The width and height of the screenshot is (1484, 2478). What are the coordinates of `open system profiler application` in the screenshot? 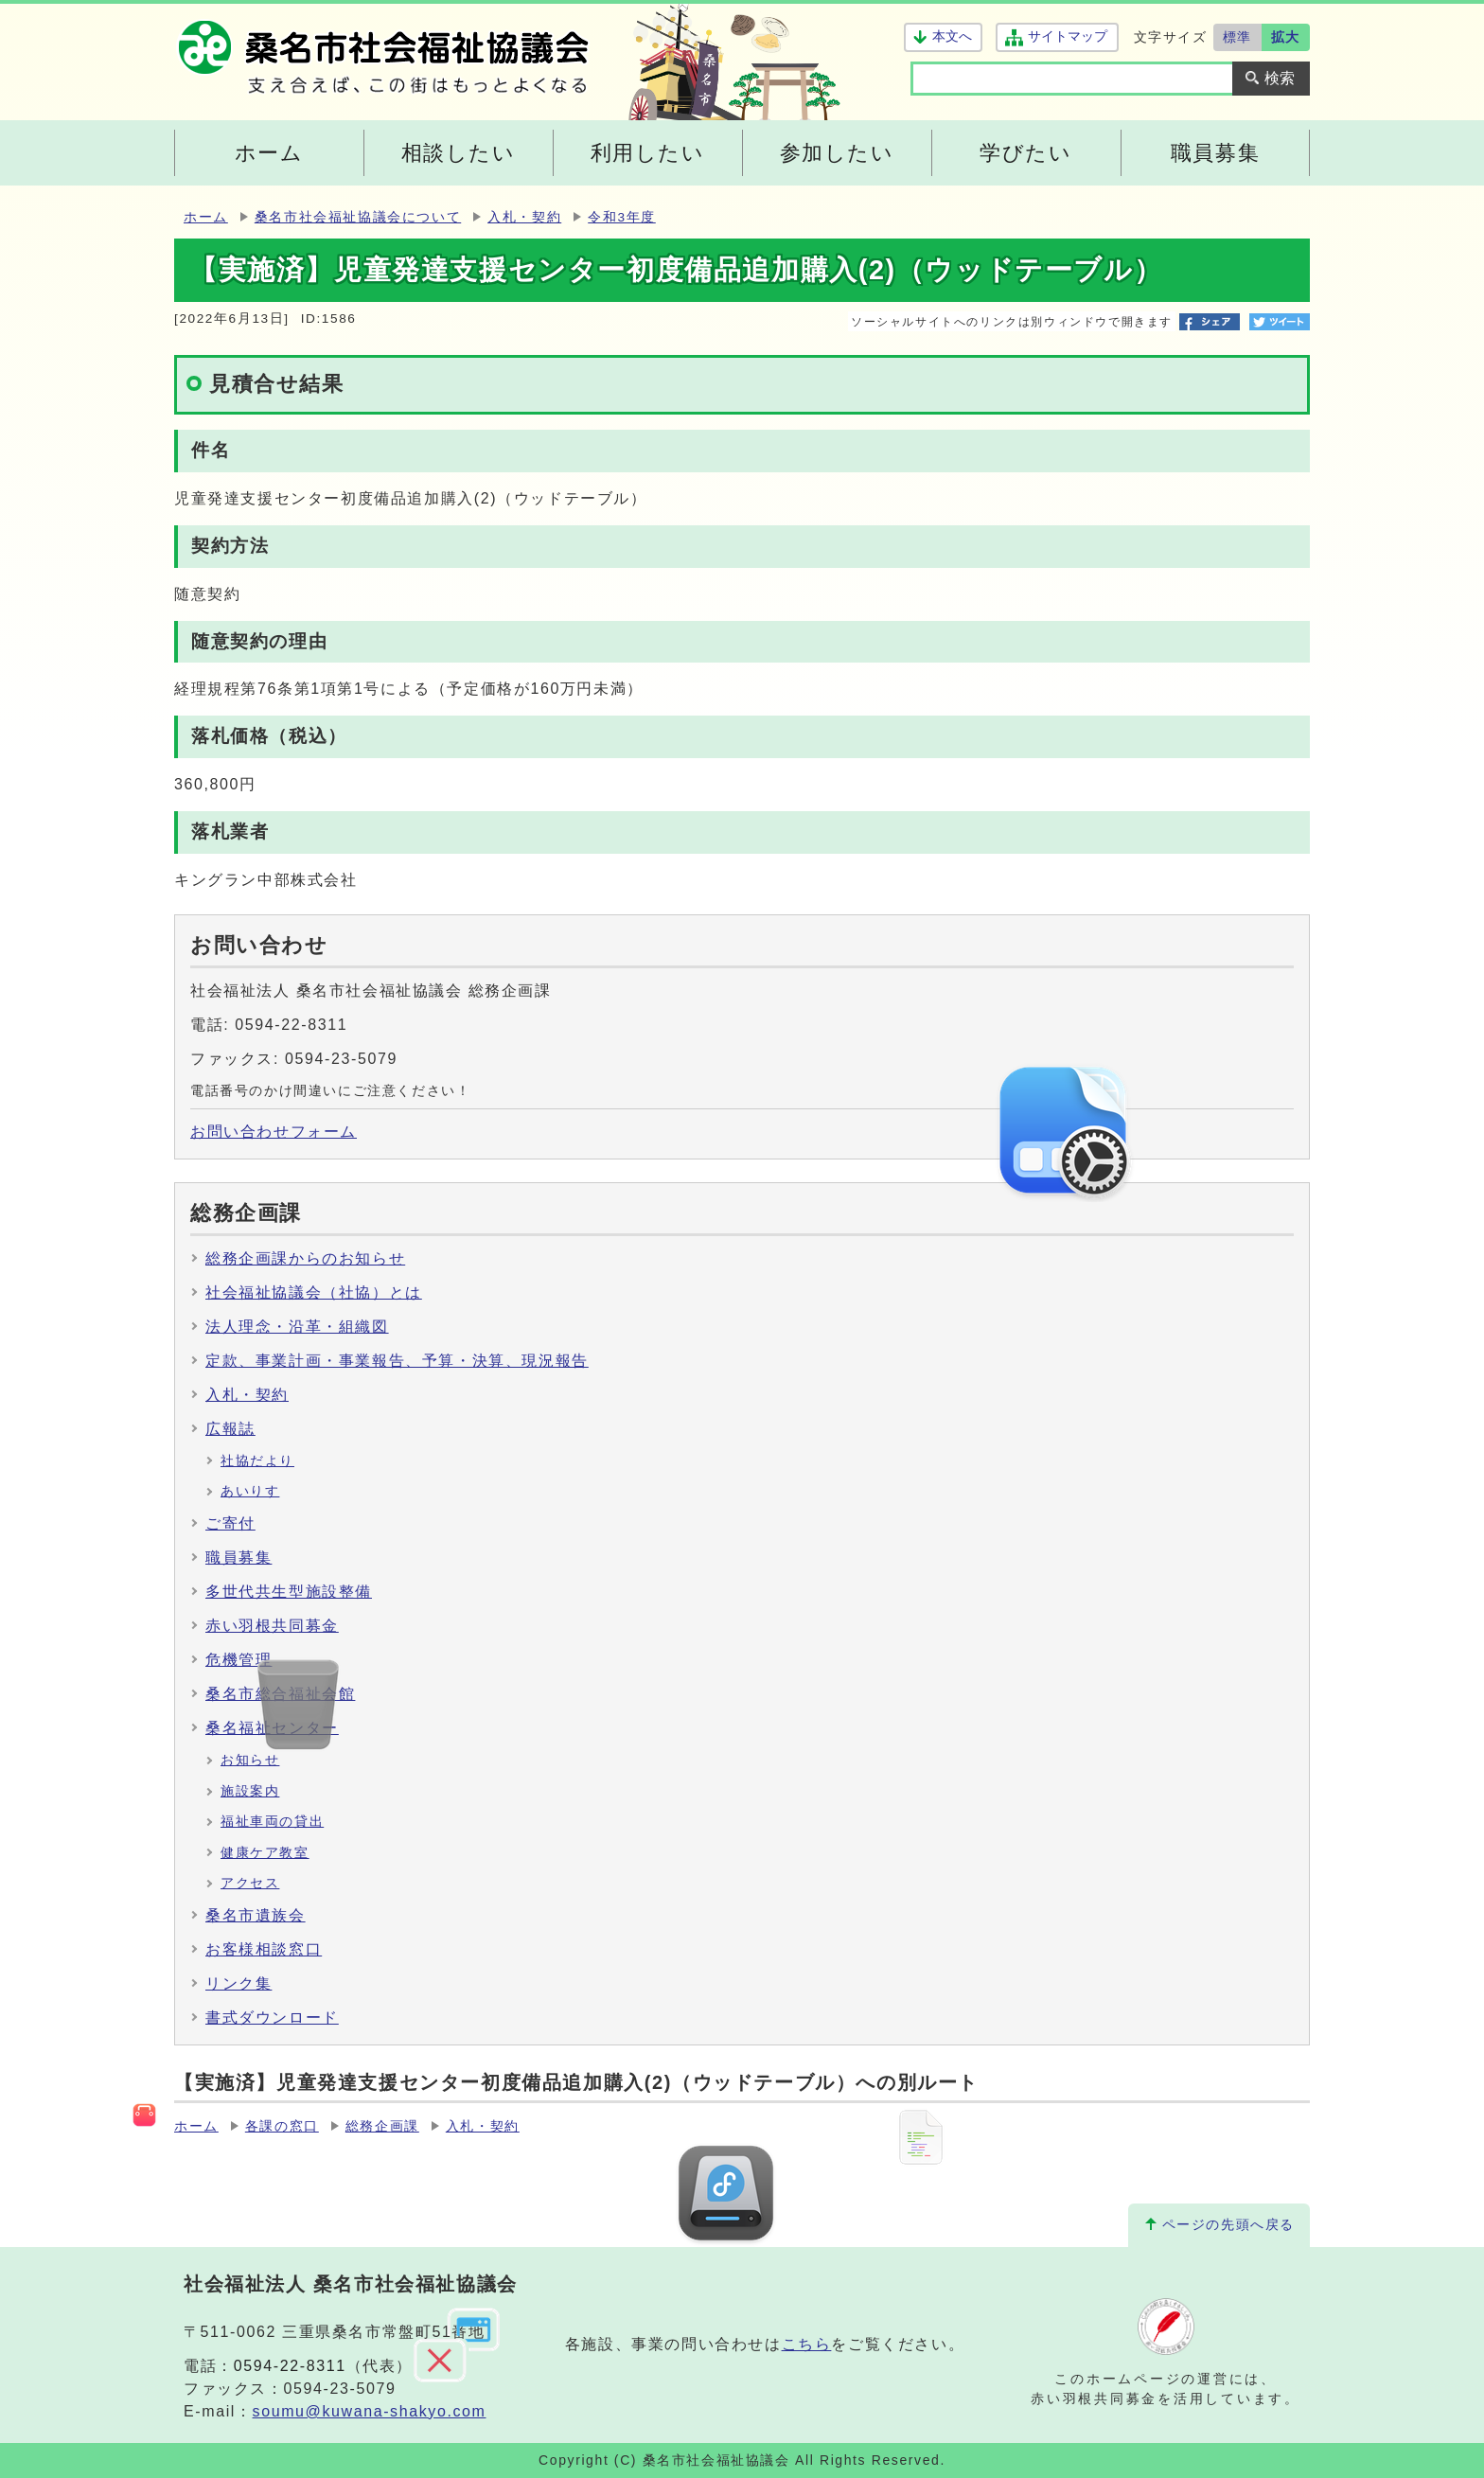 It's located at (1063, 1130).